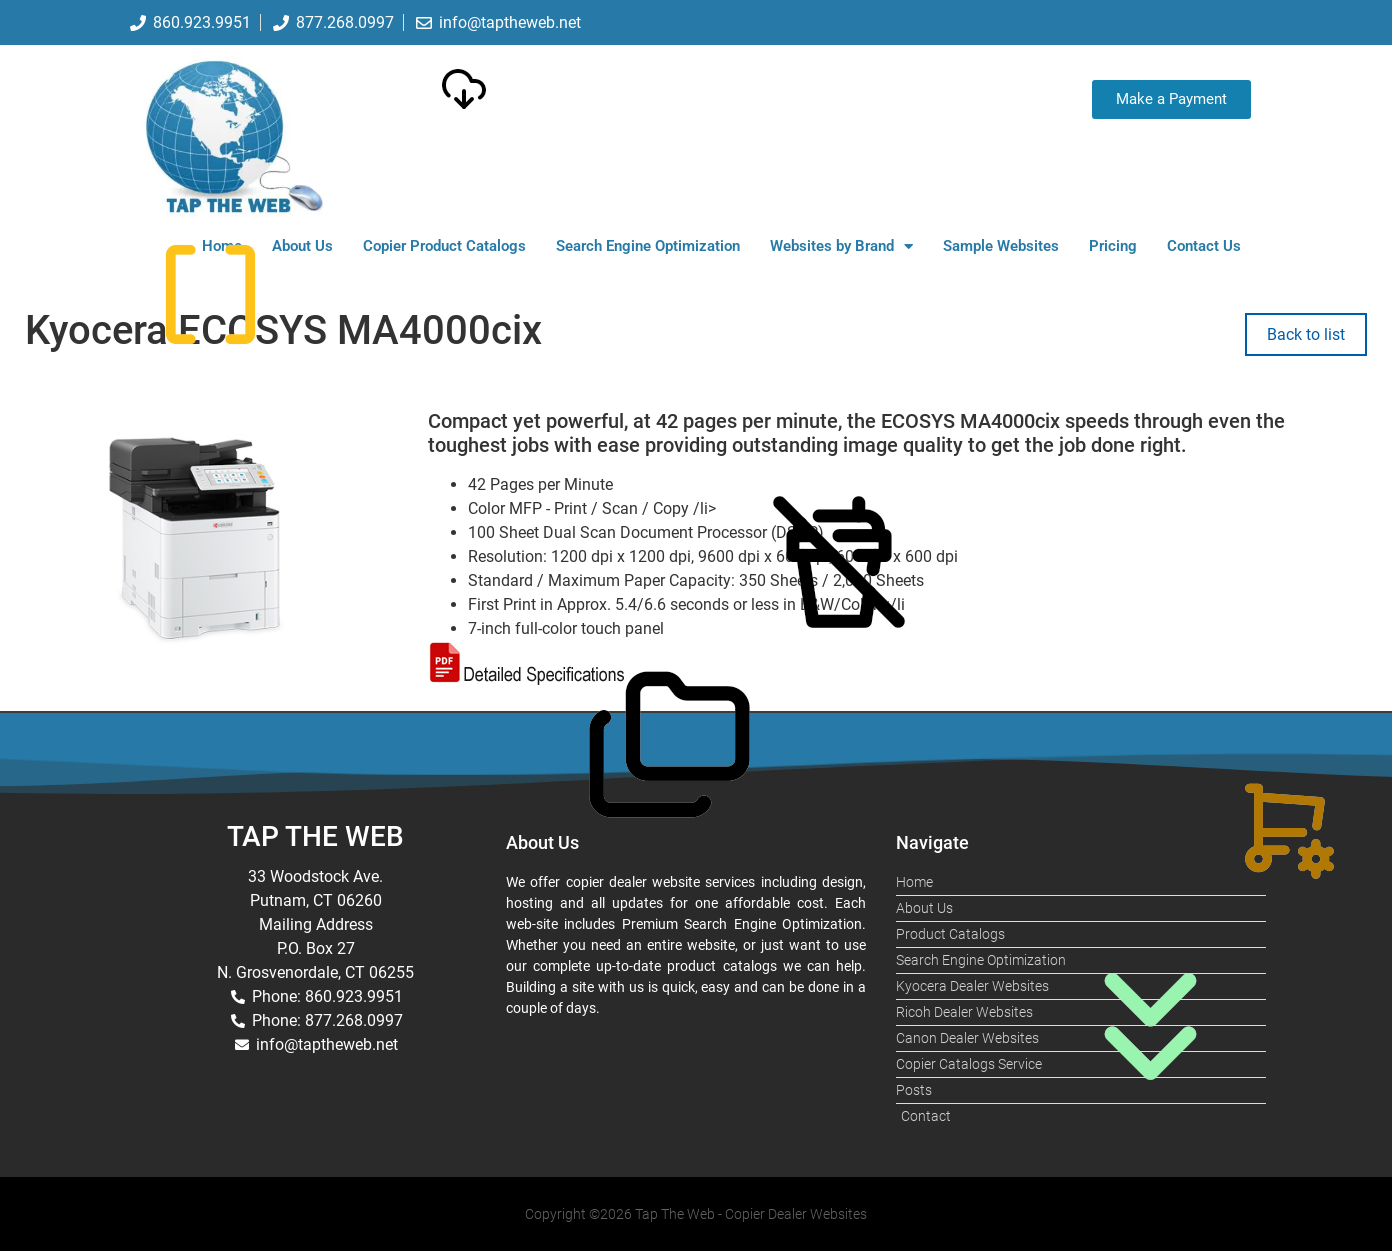 The image size is (1392, 1251). Describe the element at coordinates (210, 294) in the screenshot. I see `insert or edit code brackets` at that location.